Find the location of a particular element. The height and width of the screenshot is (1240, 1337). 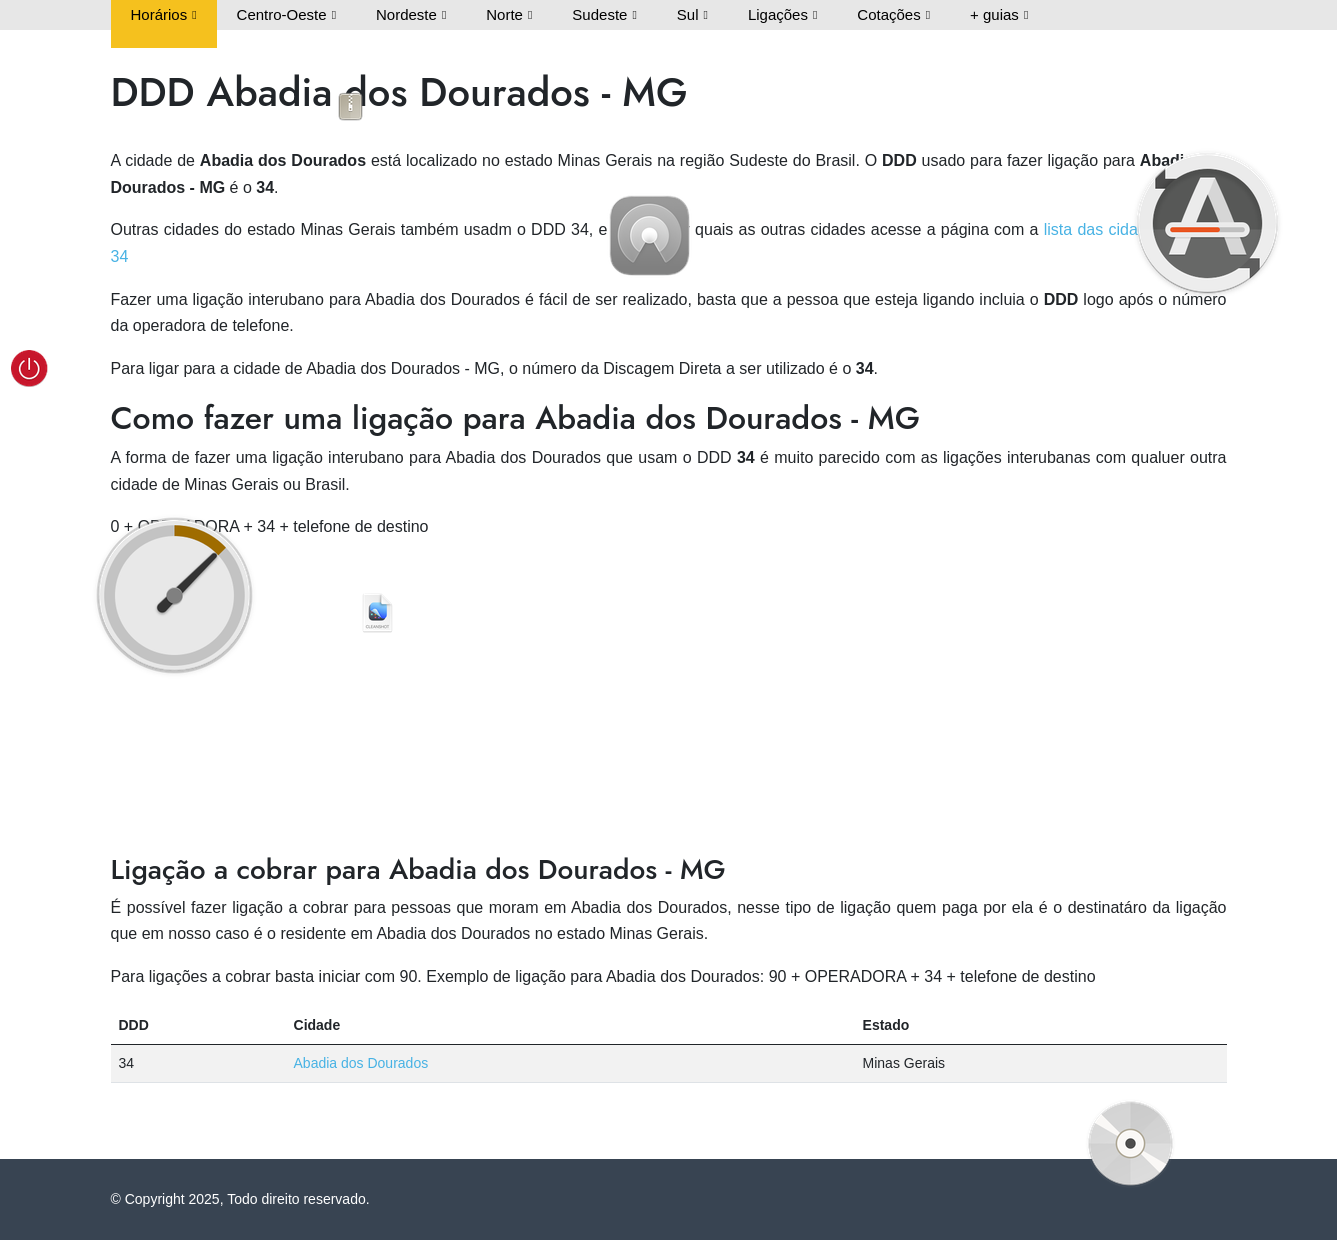

open system profiler application is located at coordinates (174, 595).